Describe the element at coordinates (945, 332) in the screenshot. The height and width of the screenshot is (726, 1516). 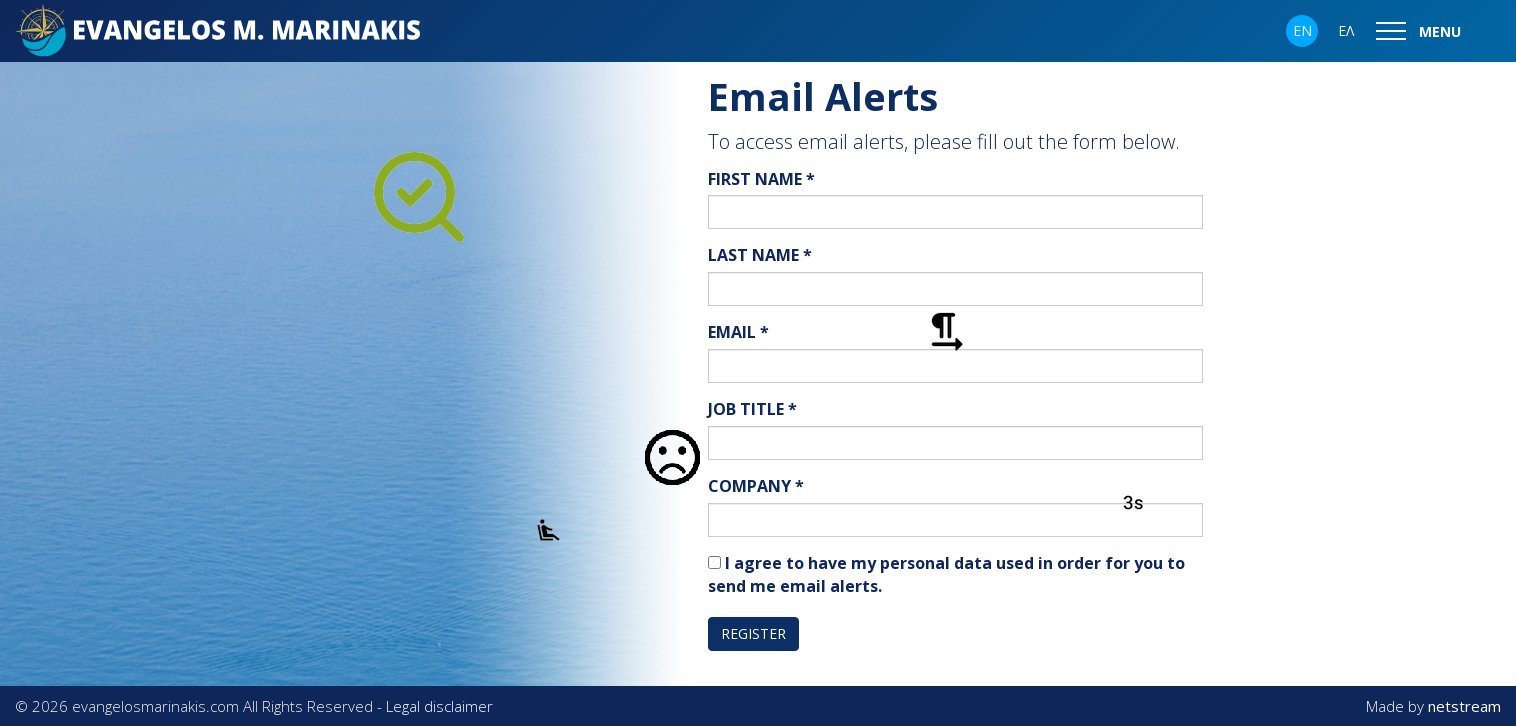
I see `set text direction to left-to-right` at that location.